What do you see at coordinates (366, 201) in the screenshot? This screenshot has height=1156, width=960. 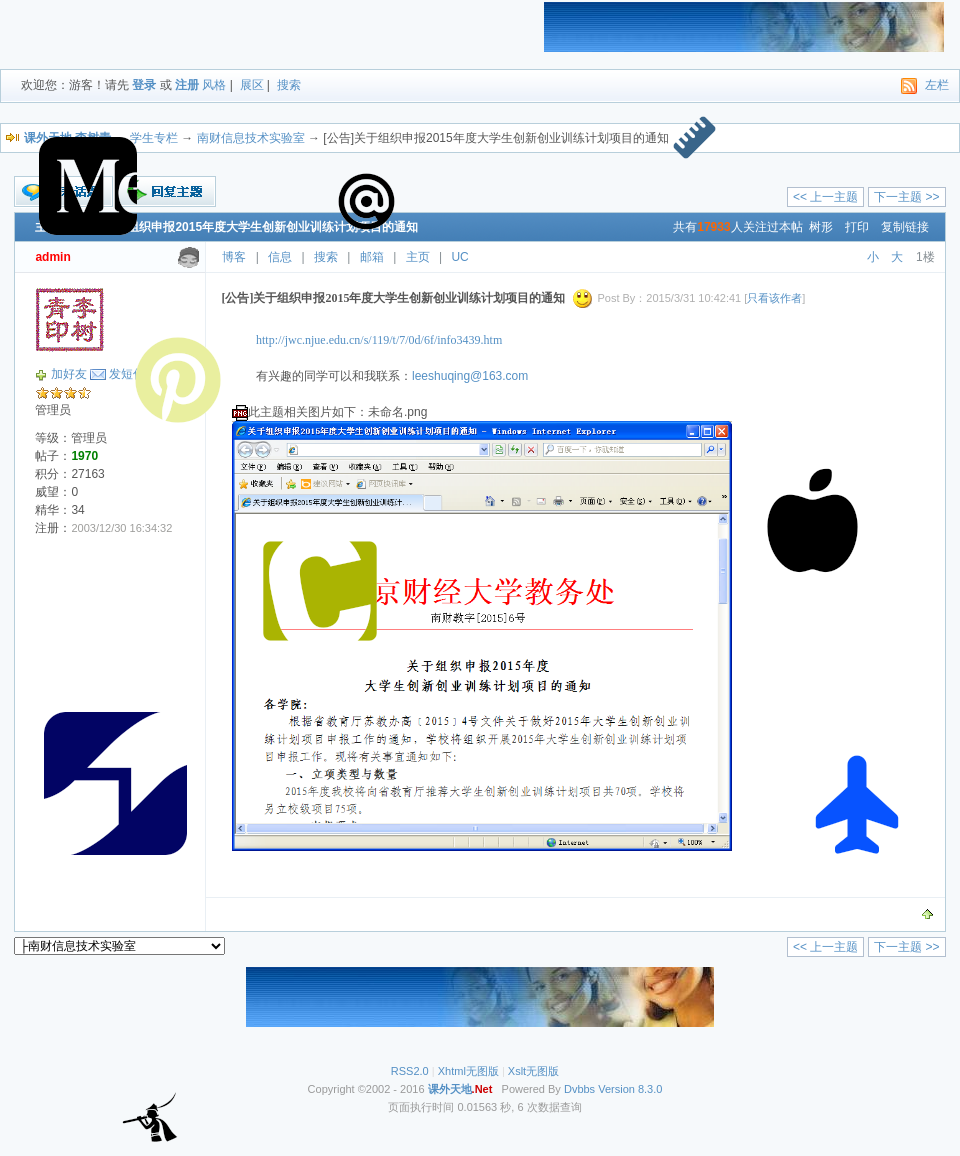 I see `compose a new email` at bounding box center [366, 201].